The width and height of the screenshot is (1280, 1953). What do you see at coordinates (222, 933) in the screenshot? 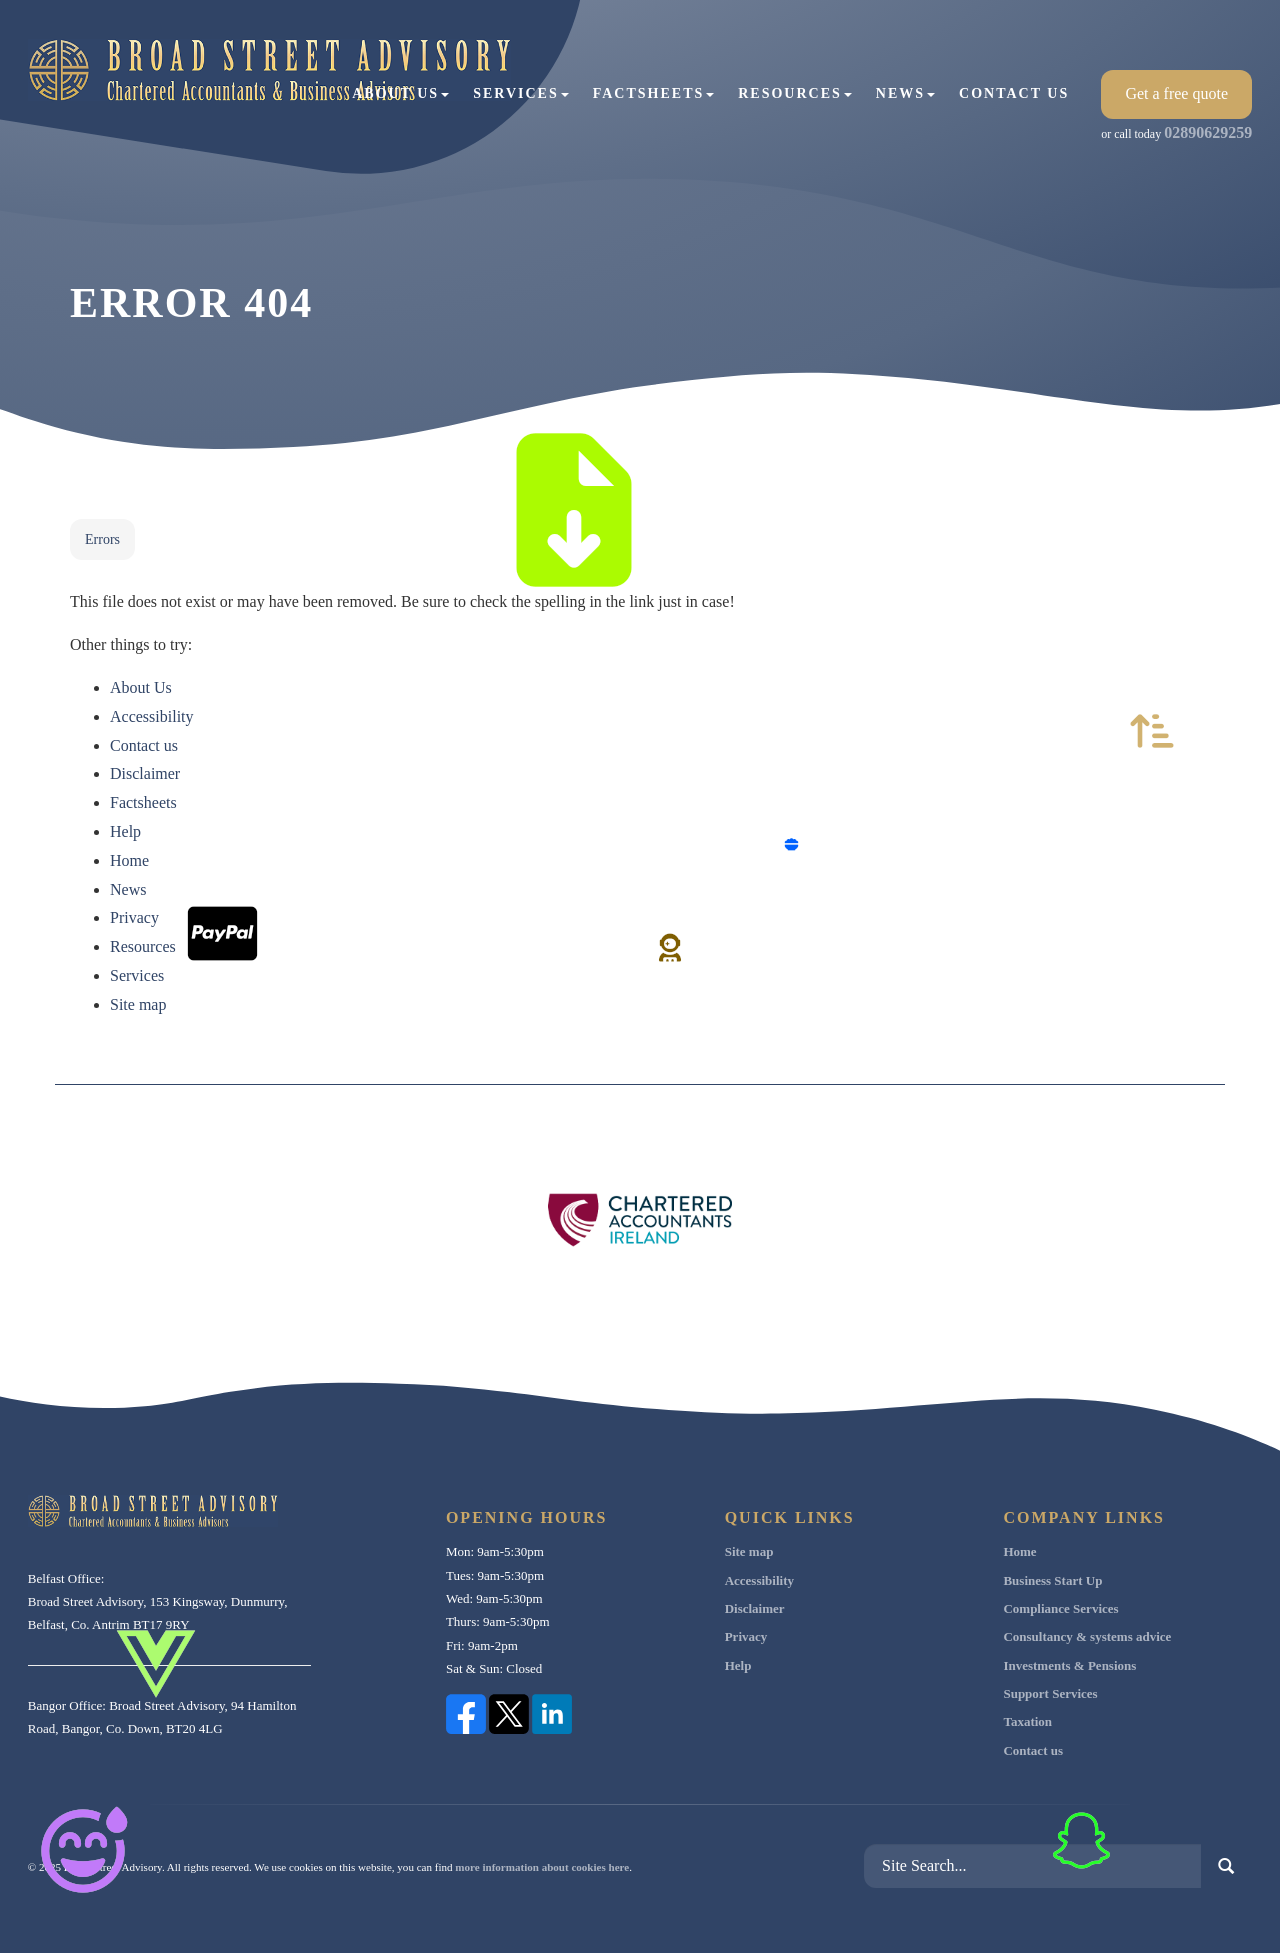
I see `pay with PayPal` at bounding box center [222, 933].